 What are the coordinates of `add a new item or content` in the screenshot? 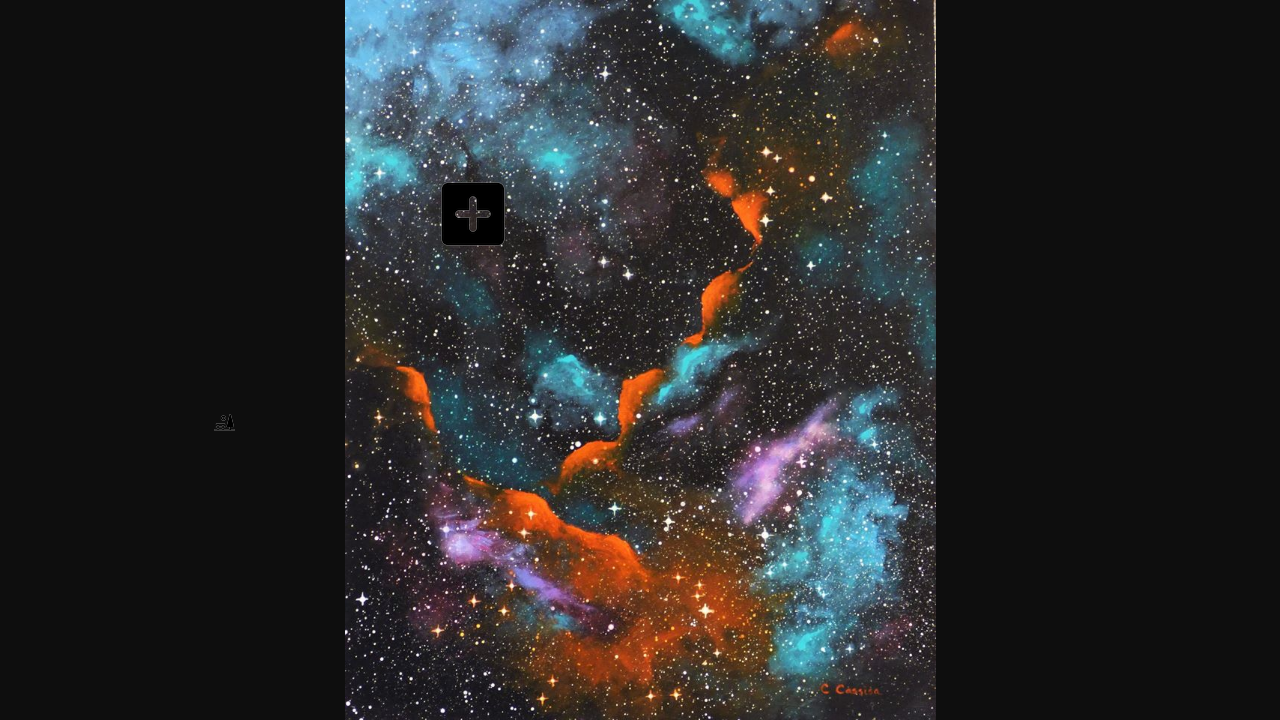 It's located at (473, 214).